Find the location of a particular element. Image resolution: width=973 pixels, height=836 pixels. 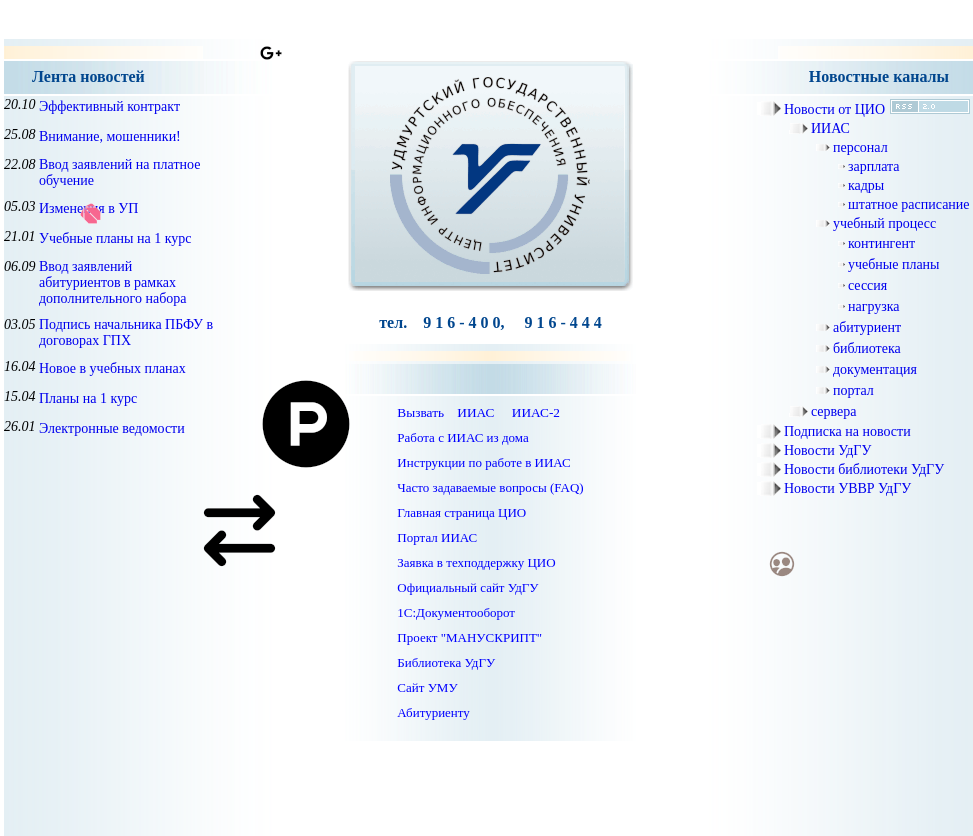

swap or exchange items is located at coordinates (239, 530).